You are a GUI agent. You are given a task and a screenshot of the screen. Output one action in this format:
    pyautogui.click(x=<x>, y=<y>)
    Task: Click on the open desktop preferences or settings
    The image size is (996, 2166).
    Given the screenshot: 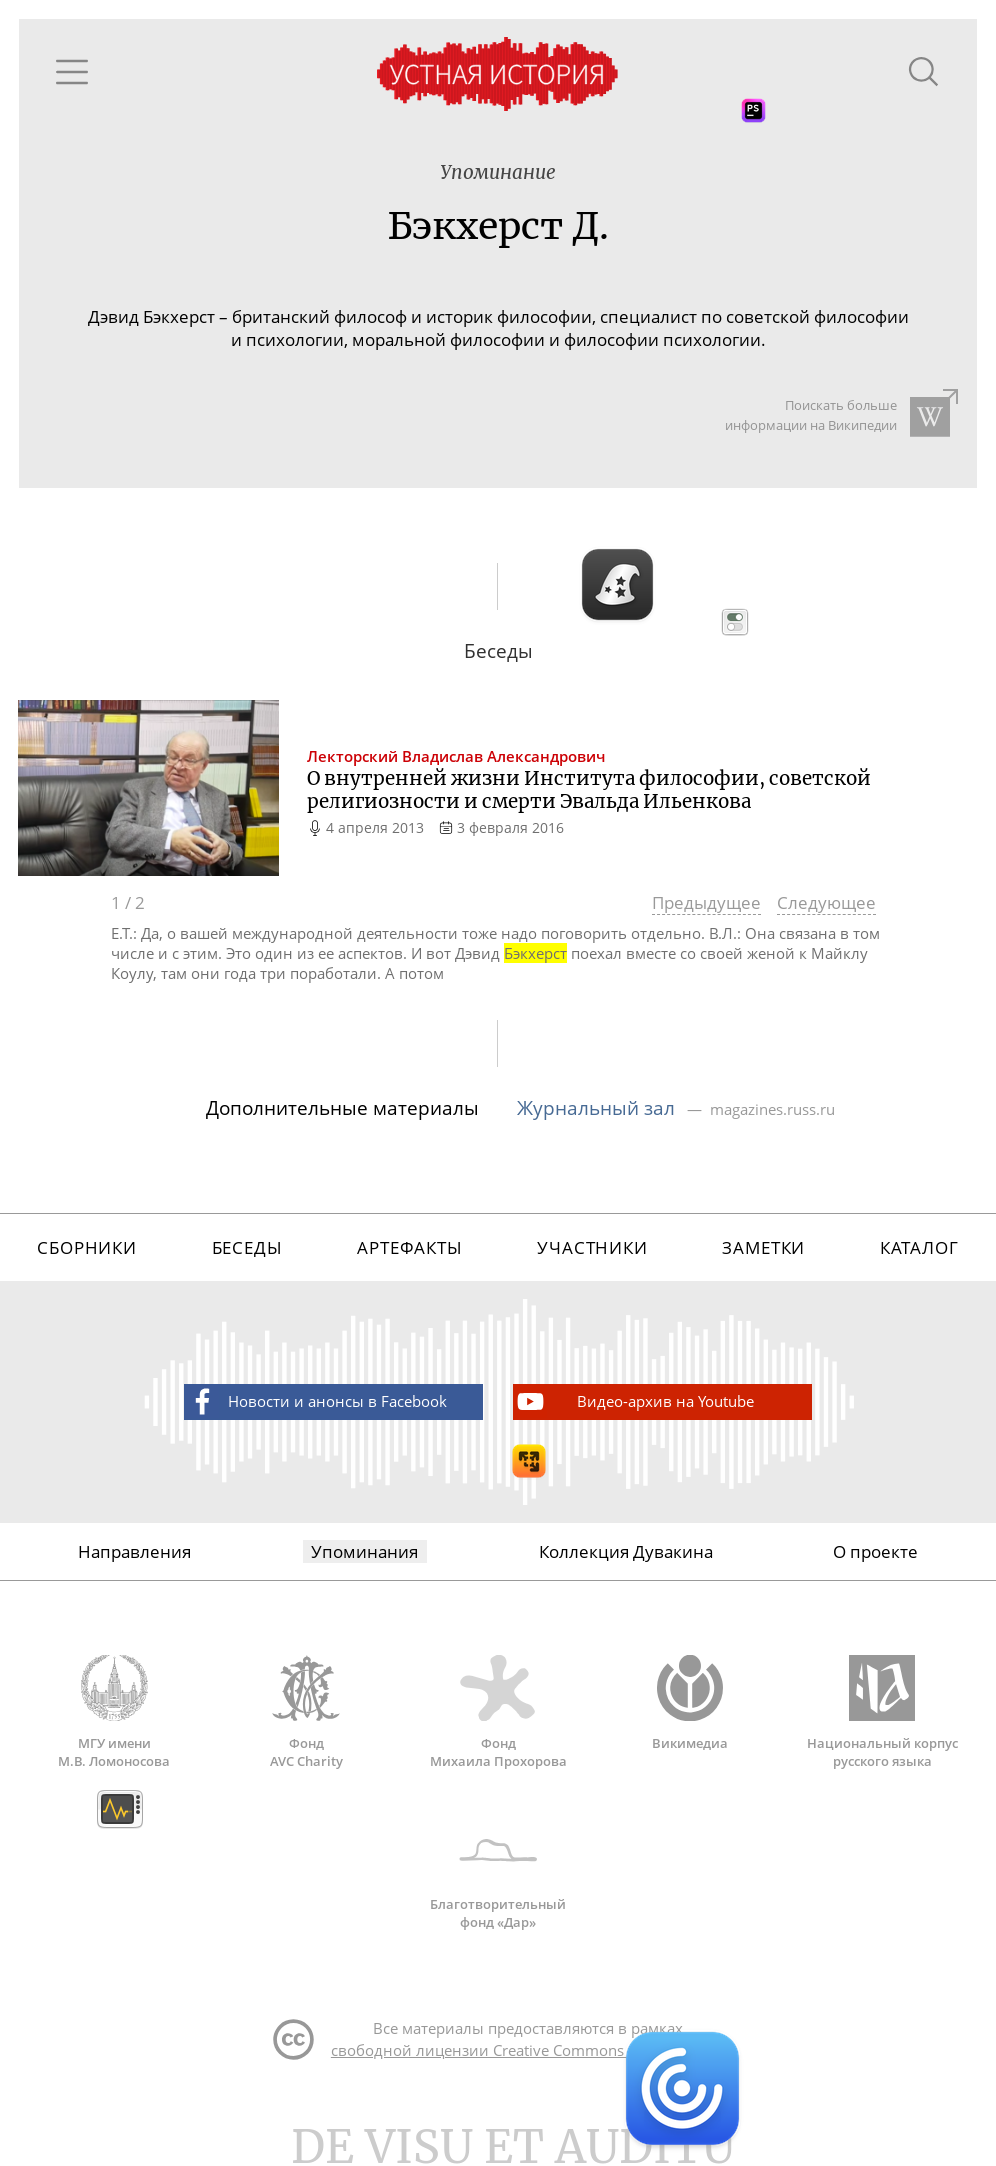 What is the action you would take?
    pyautogui.click(x=735, y=622)
    